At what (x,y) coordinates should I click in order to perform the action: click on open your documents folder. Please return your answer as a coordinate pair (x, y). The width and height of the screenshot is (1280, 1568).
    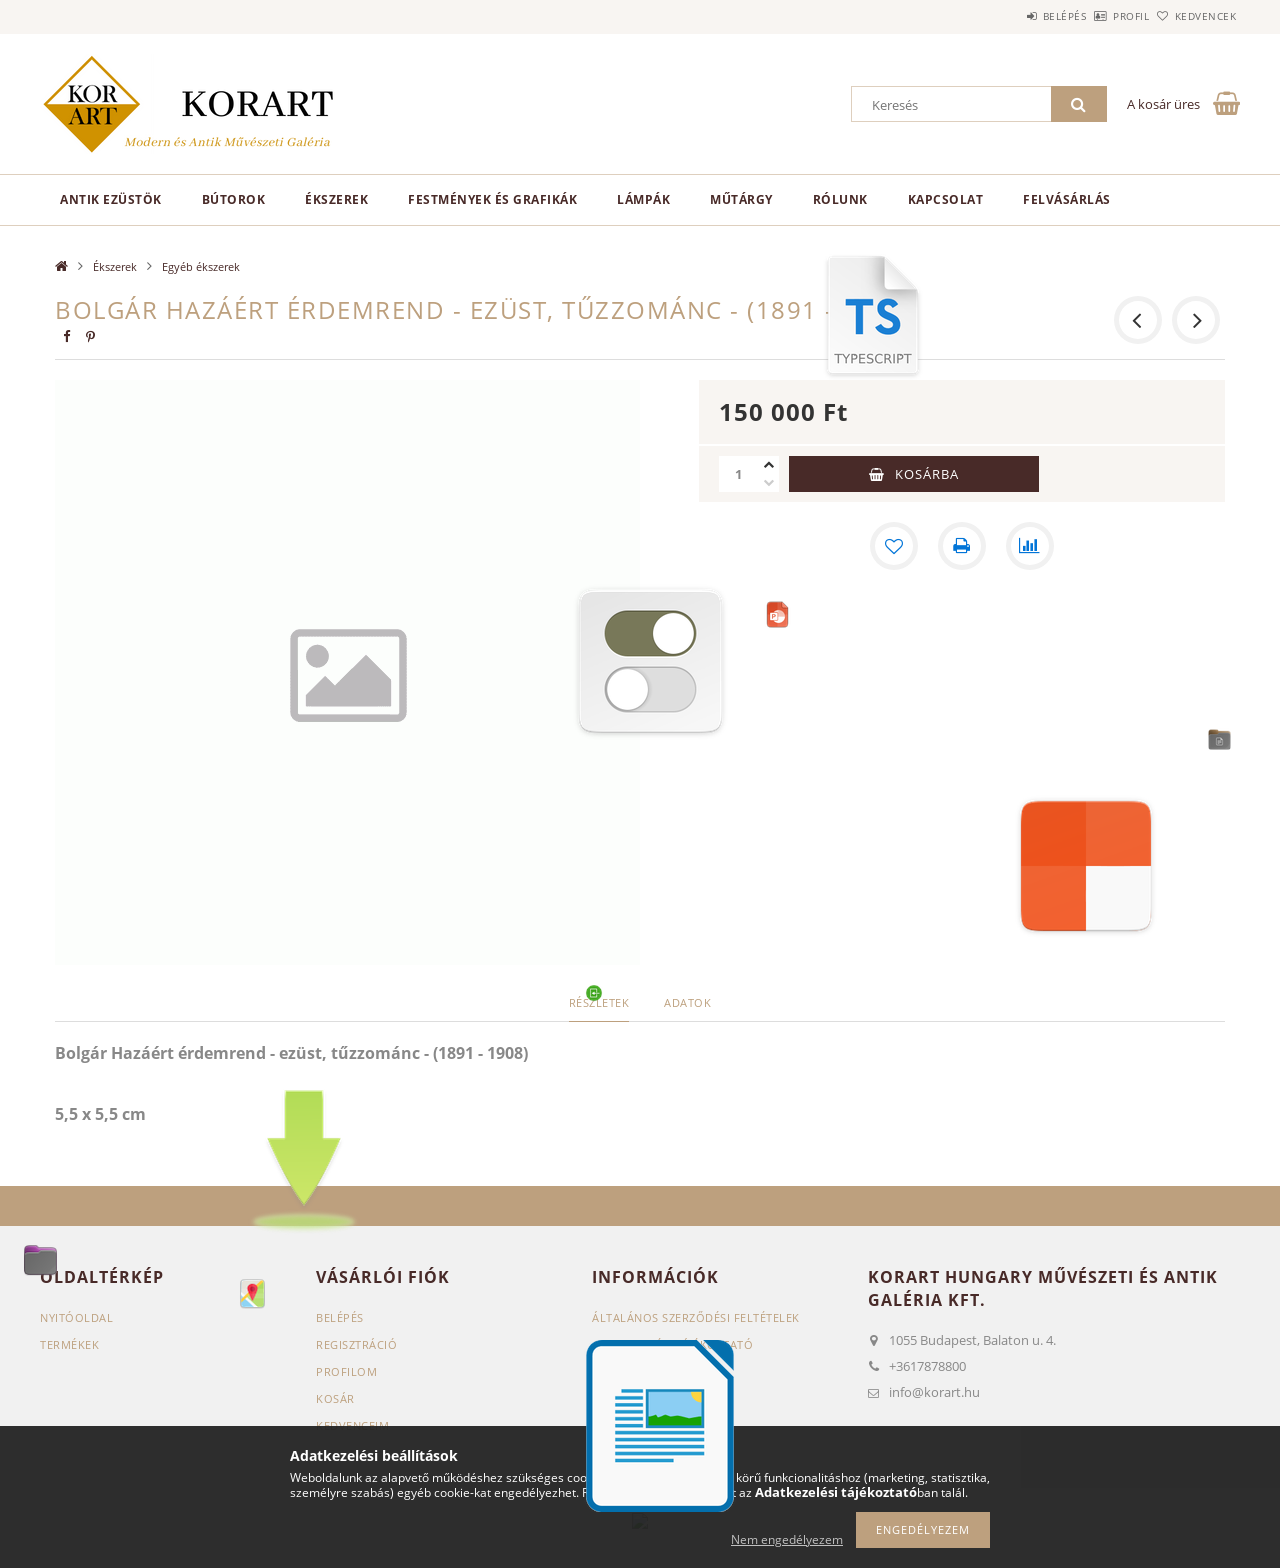
    Looking at the image, I should click on (1219, 739).